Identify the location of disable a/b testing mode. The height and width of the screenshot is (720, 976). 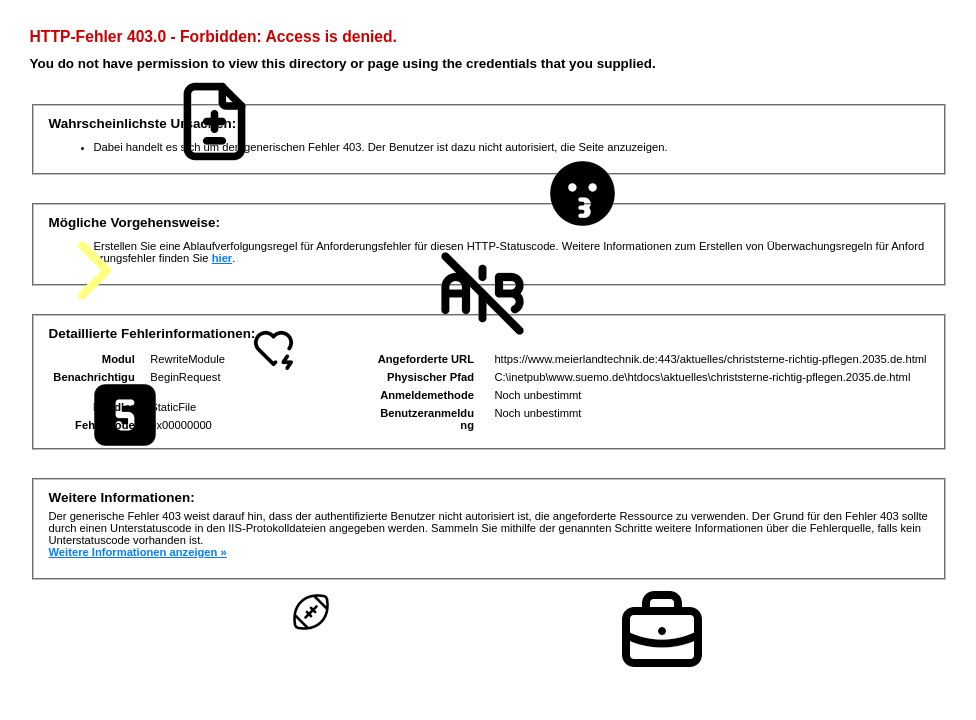
(482, 293).